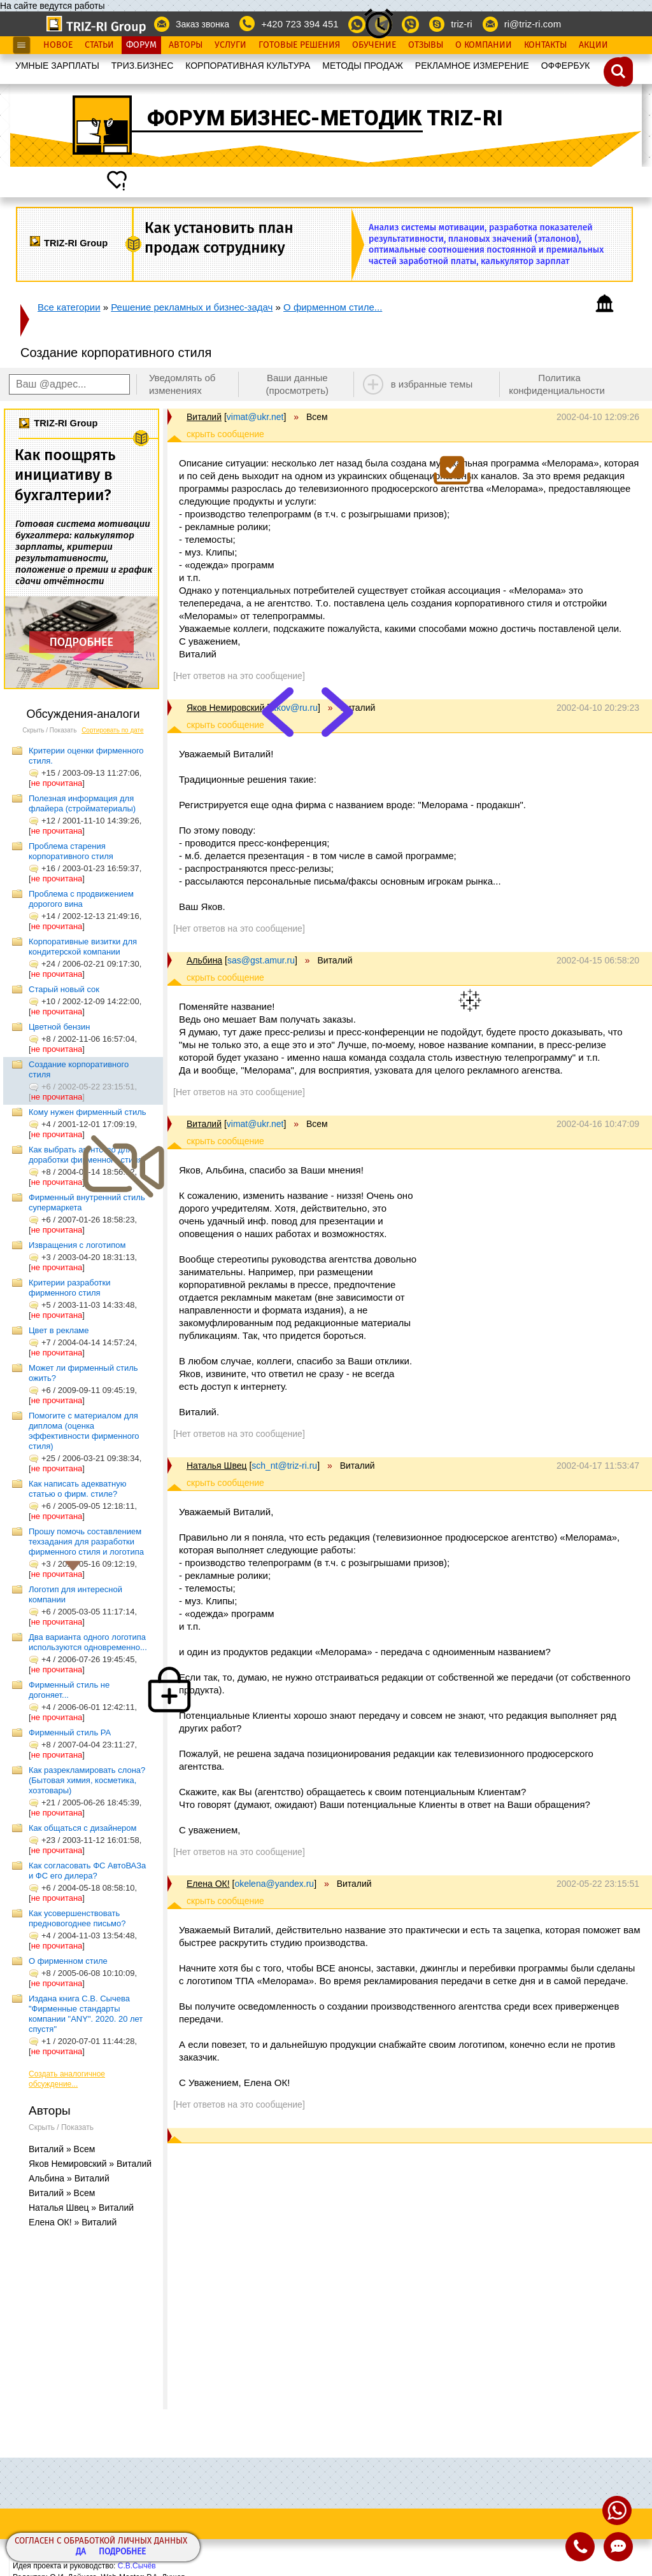  Describe the element at coordinates (308, 712) in the screenshot. I see `view or edit source code` at that location.